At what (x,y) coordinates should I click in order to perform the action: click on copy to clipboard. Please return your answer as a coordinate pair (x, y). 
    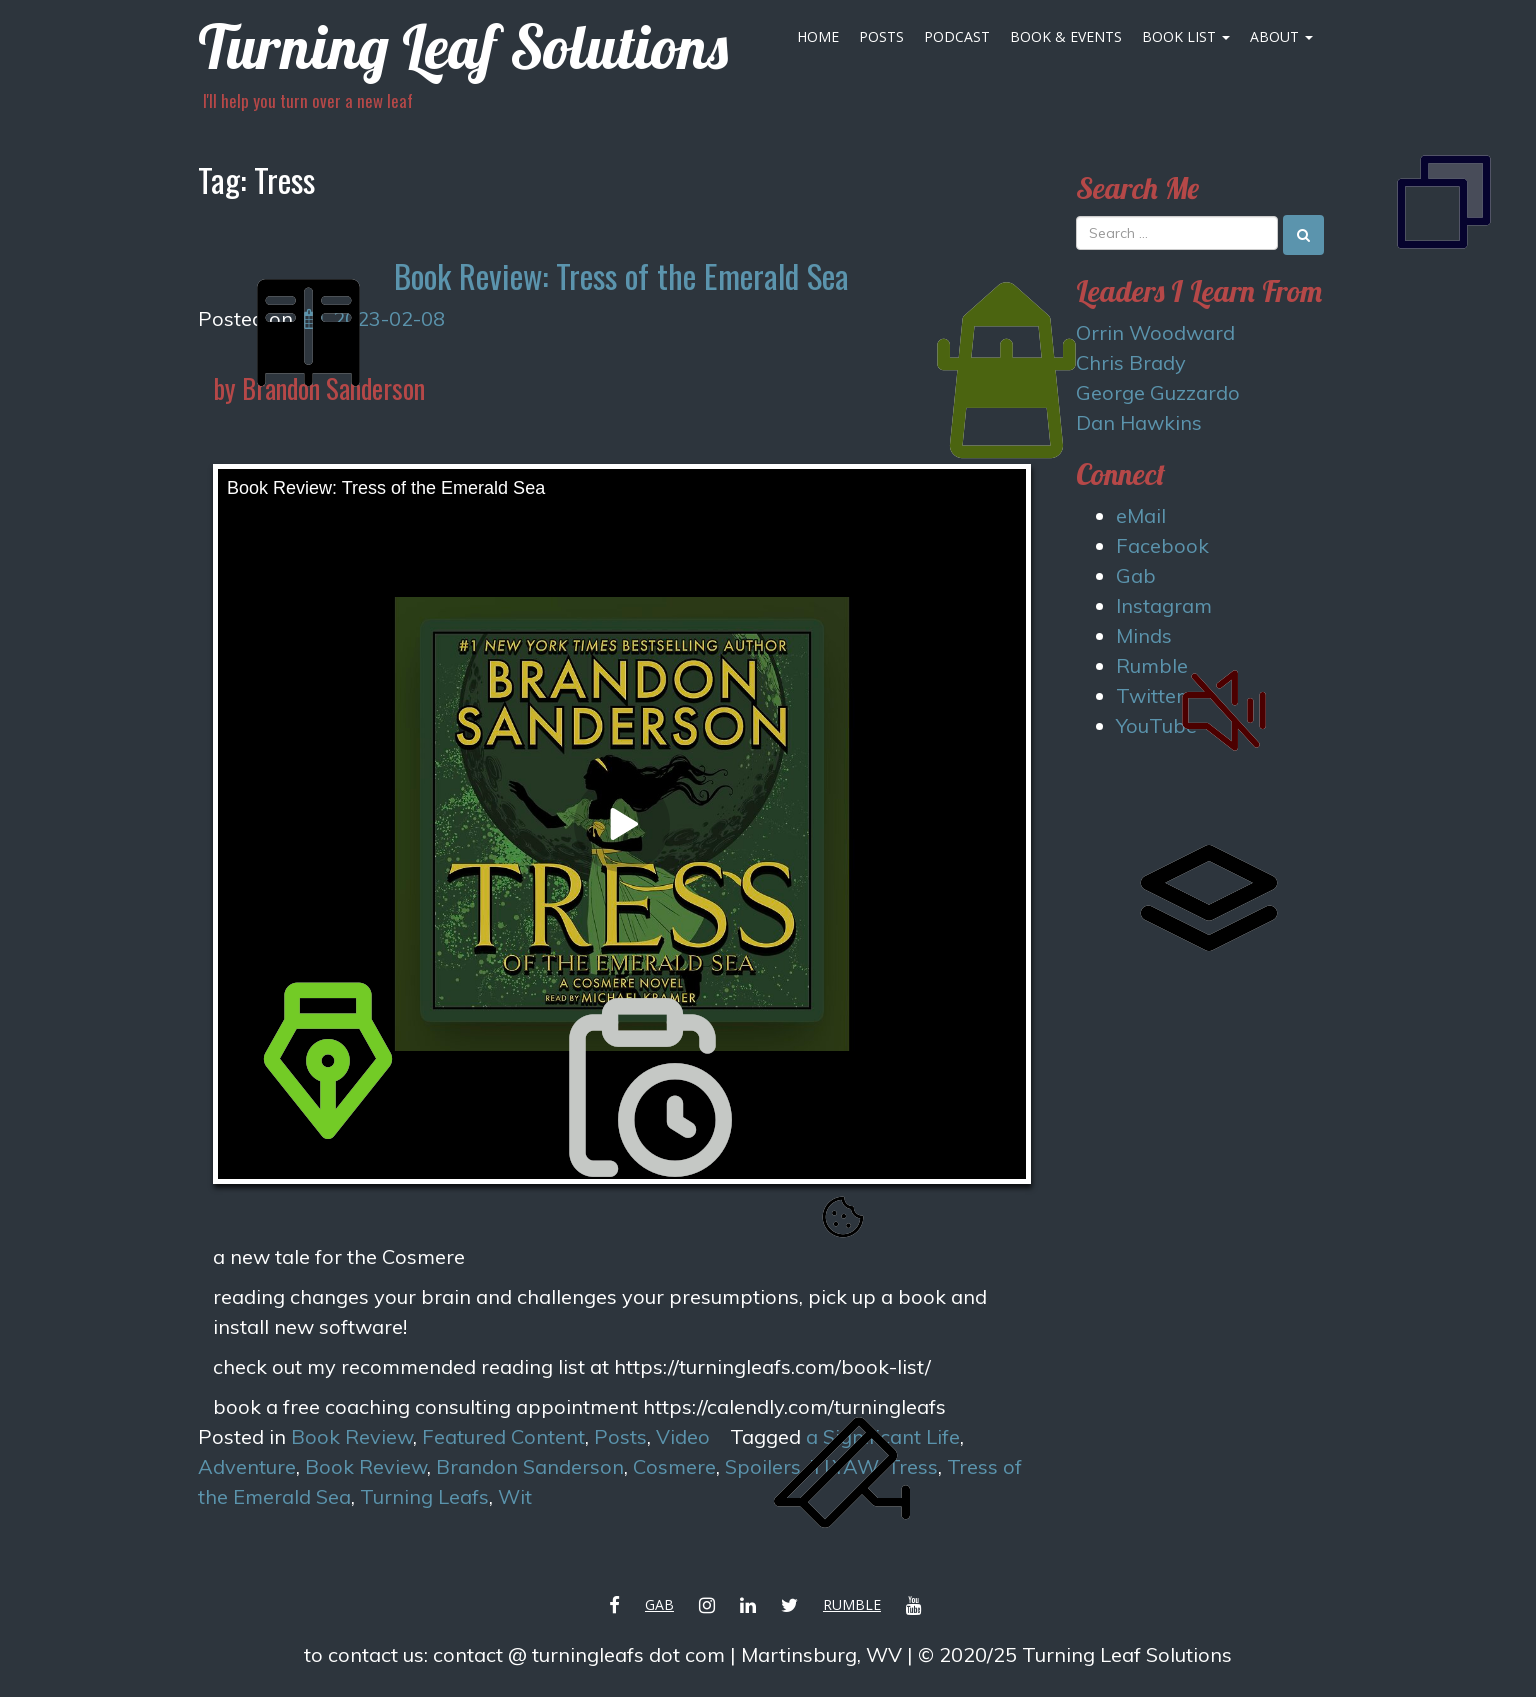
    Looking at the image, I should click on (1444, 202).